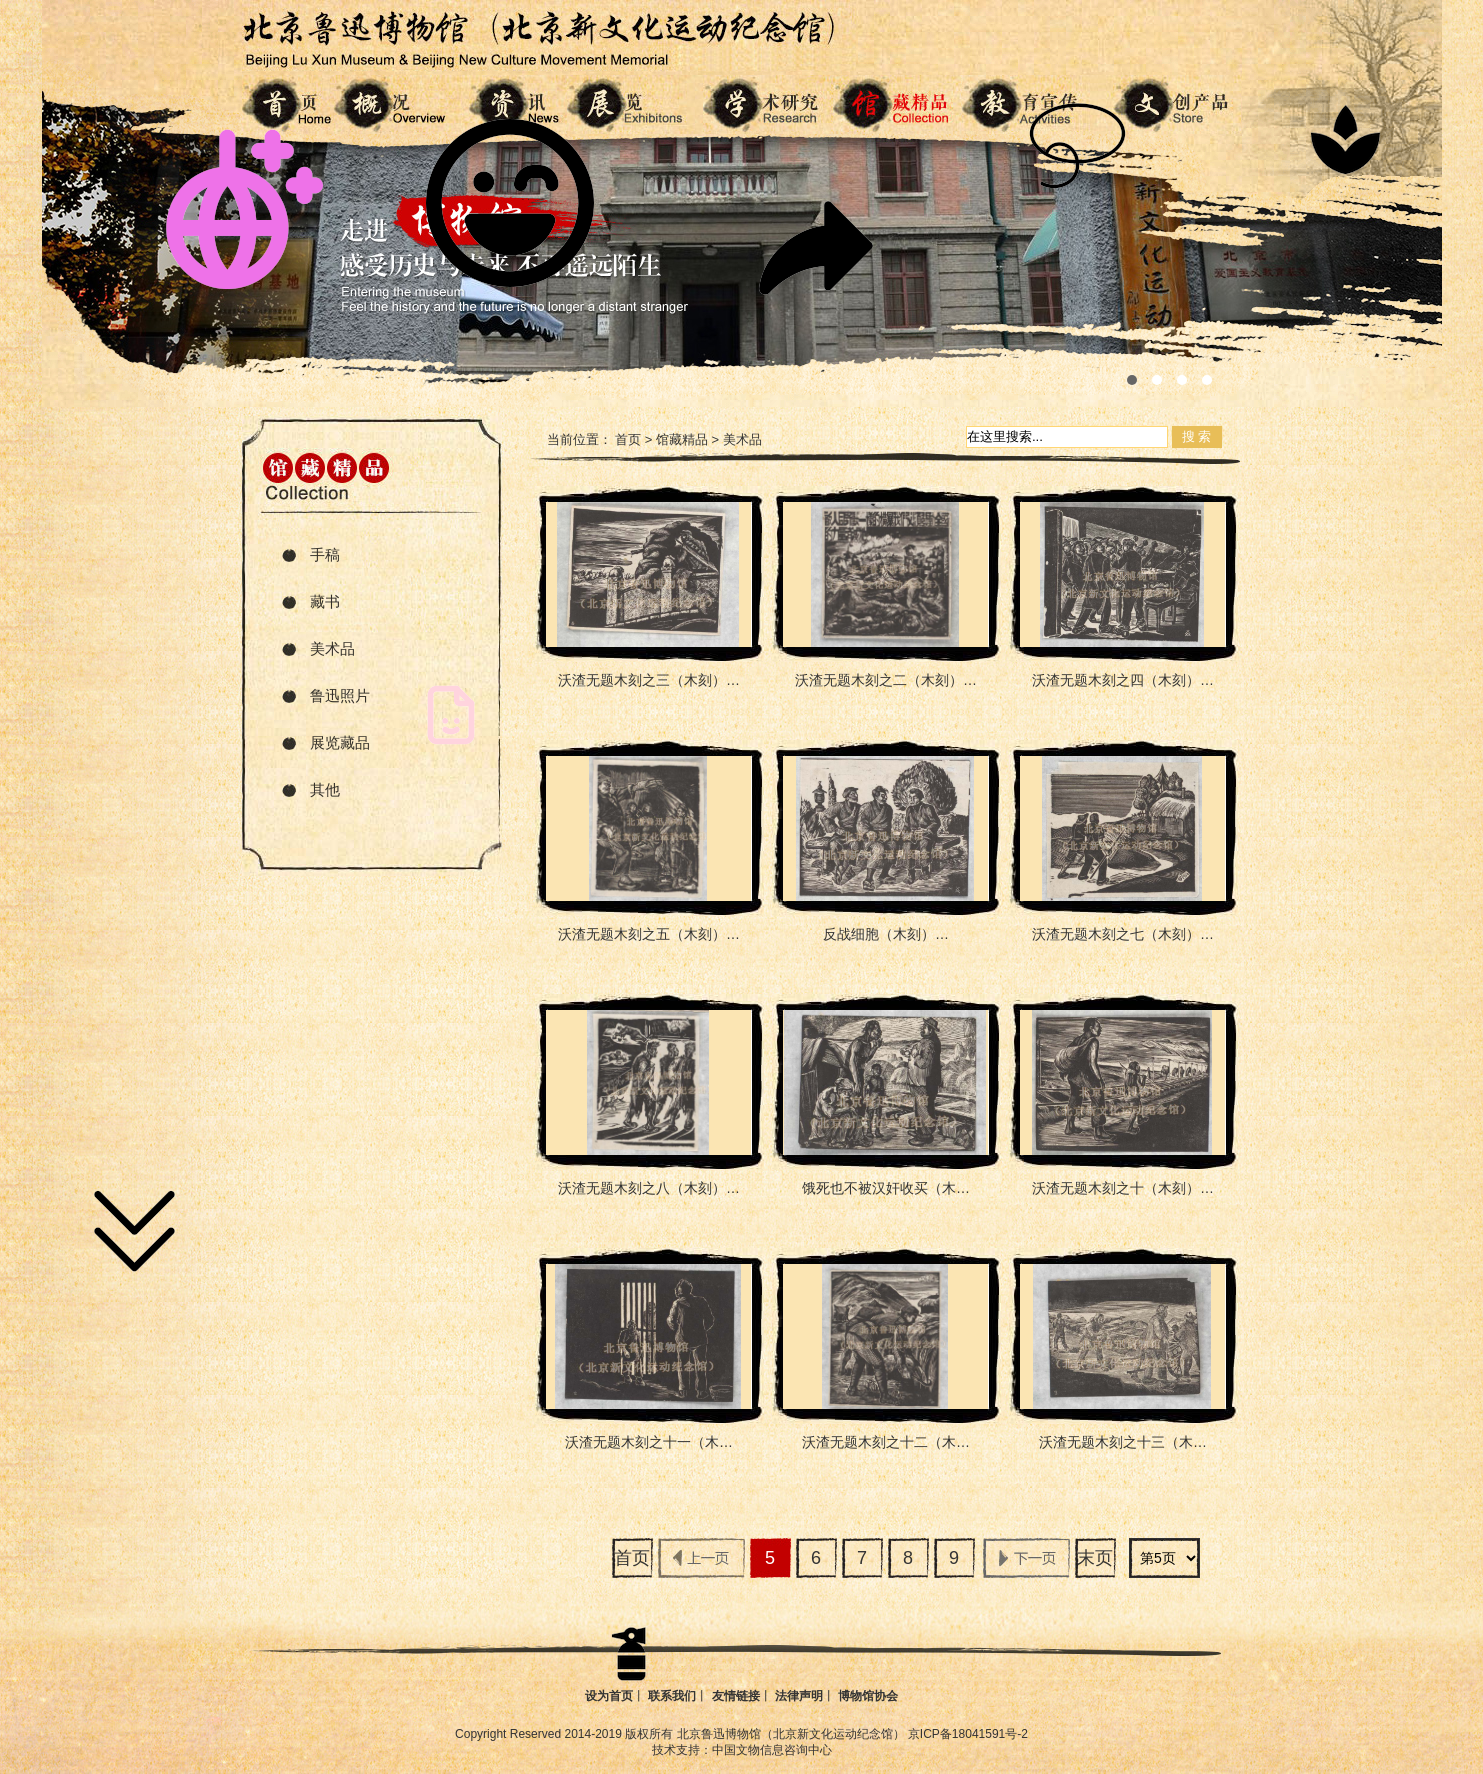 The width and height of the screenshot is (1483, 1774). Describe the element at coordinates (816, 254) in the screenshot. I see `share content with others` at that location.